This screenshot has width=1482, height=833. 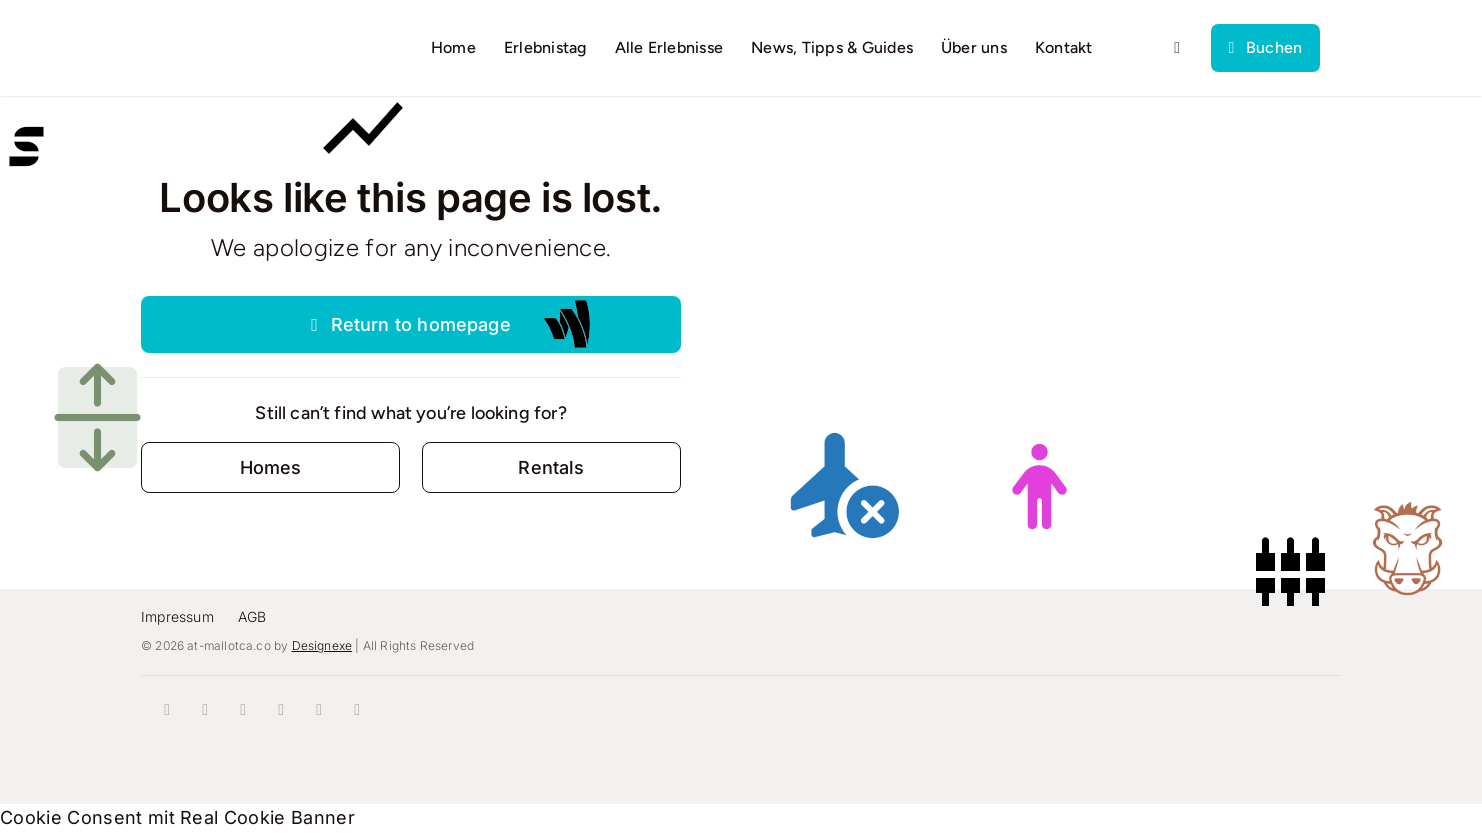 What do you see at coordinates (26, 146) in the screenshot?
I see `sitrox brand logo` at bounding box center [26, 146].